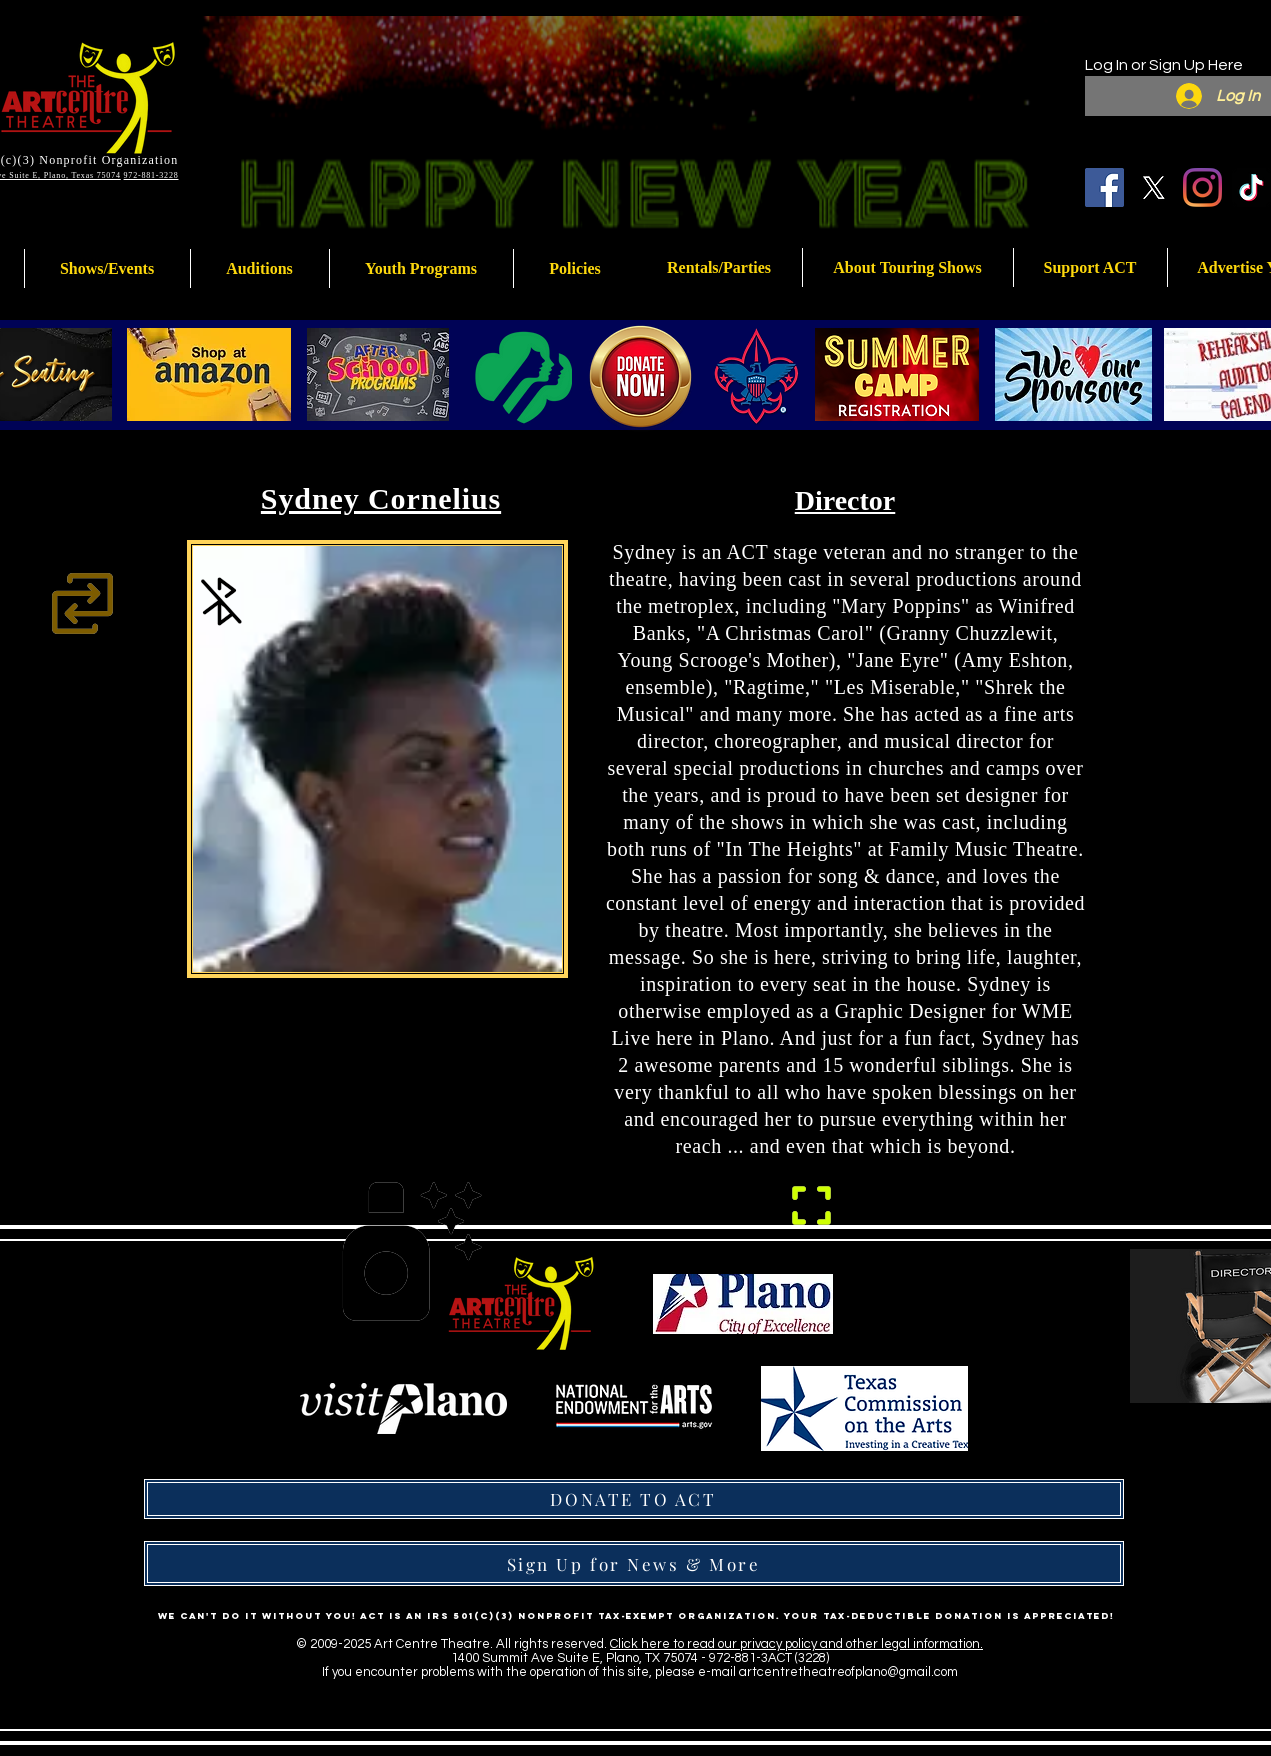 Image resolution: width=1271 pixels, height=1756 pixels. Describe the element at coordinates (811, 1205) in the screenshot. I see `expand to fullscreen mode` at that location.